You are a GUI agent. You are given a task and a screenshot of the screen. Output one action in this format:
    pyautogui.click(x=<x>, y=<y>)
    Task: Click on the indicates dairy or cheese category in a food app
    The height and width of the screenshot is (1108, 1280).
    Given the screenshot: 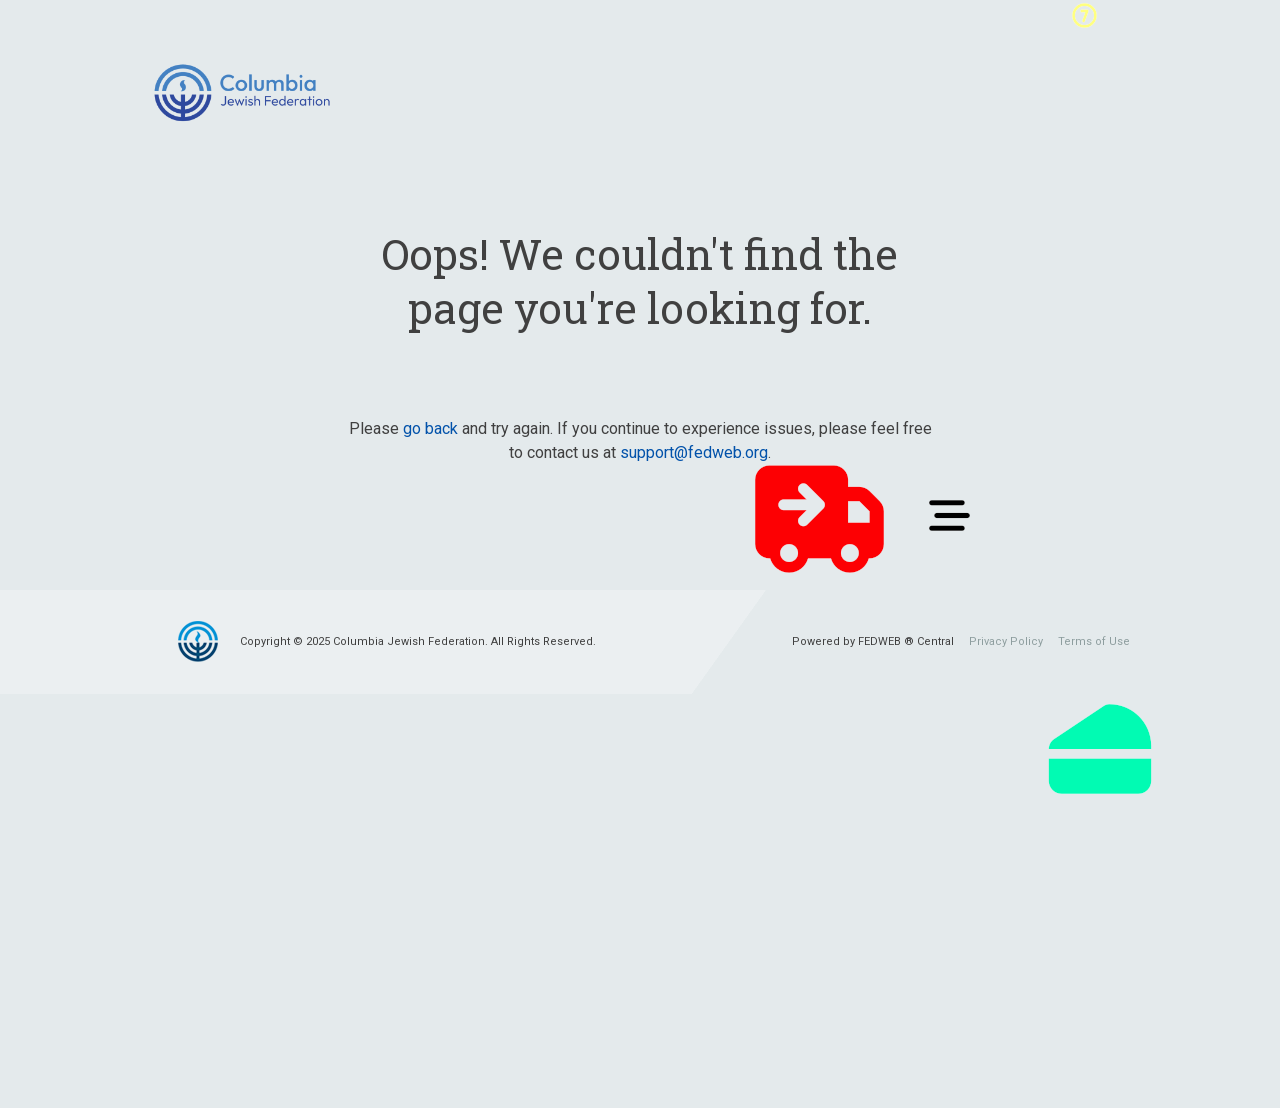 What is the action you would take?
    pyautogui.click(x=1100, y=749)
    